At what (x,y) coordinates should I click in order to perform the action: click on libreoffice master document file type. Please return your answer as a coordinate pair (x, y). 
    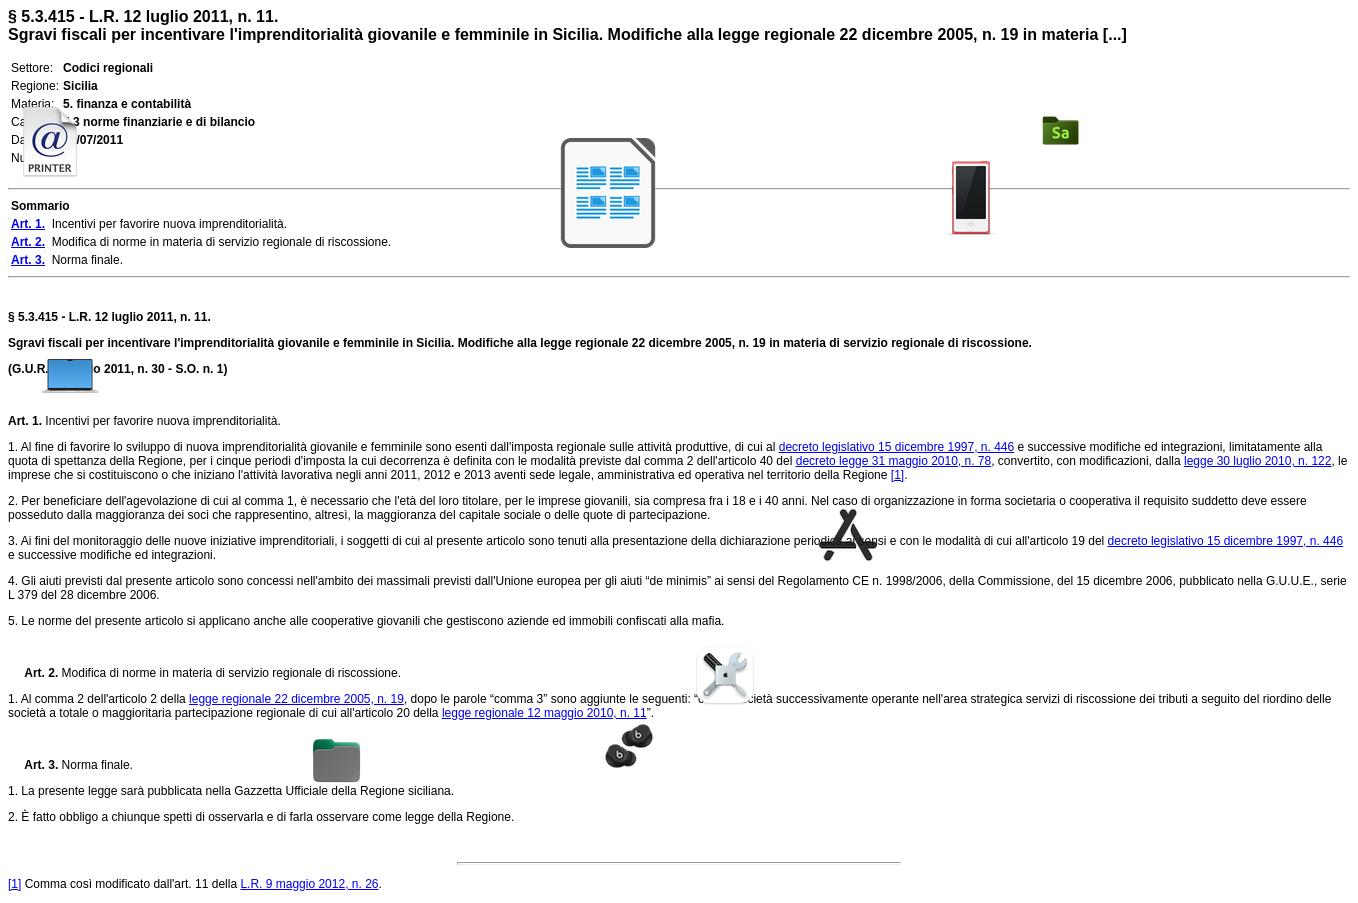
    Looking at the image, I should click on (608, 193).